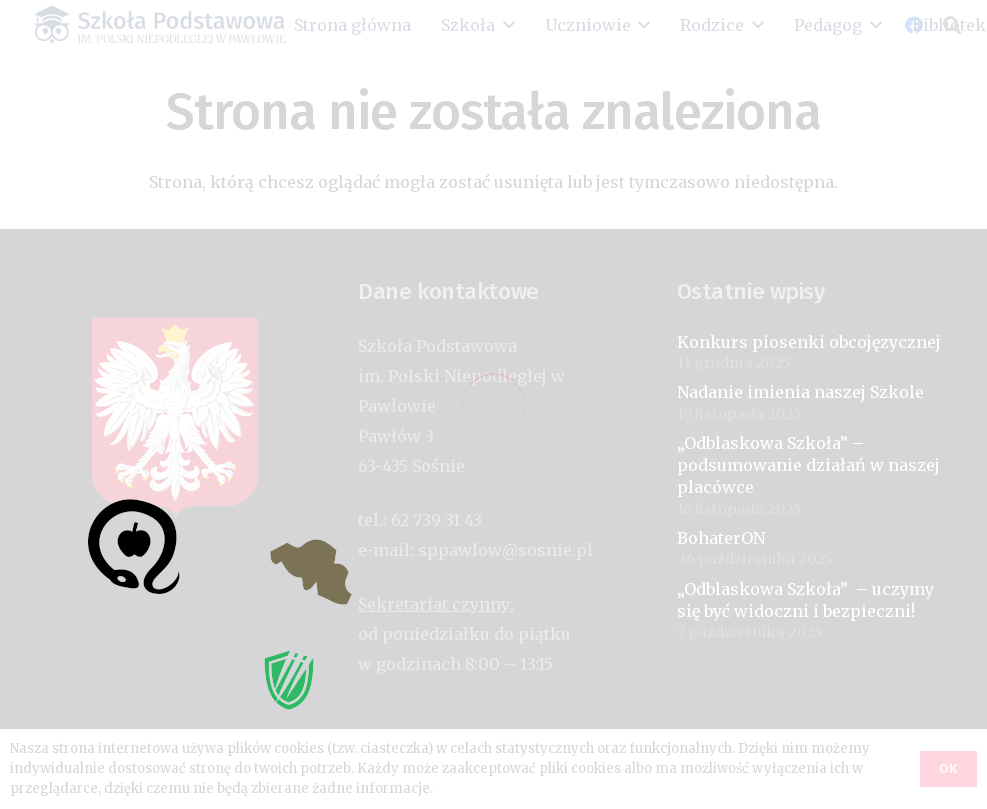  Describe the element at coordinates (134, 546) in the screenshot. I see `indicates a temptation or forbidden choice in gameplay` at that location.